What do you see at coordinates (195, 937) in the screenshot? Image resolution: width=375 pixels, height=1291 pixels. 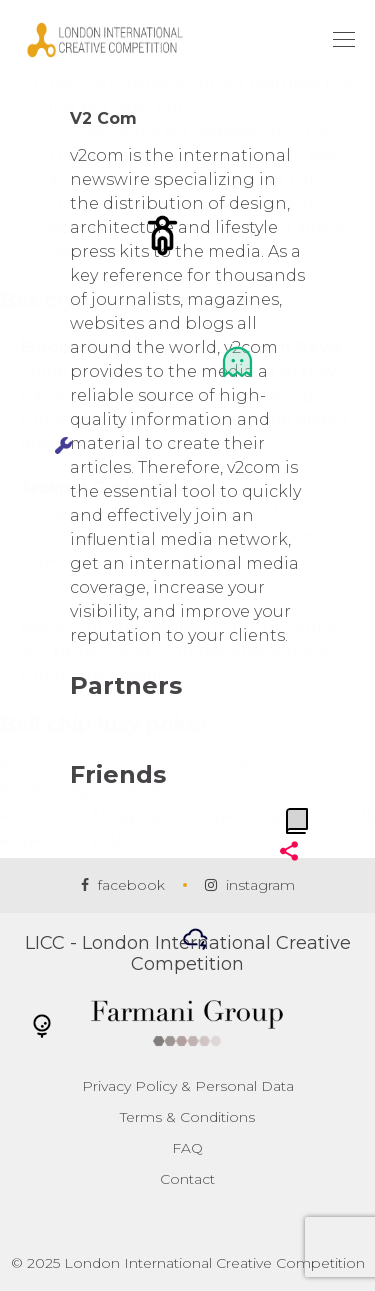 I see `indicates thunderstorm or severe weather conditions` at bounding box center [195, 937].